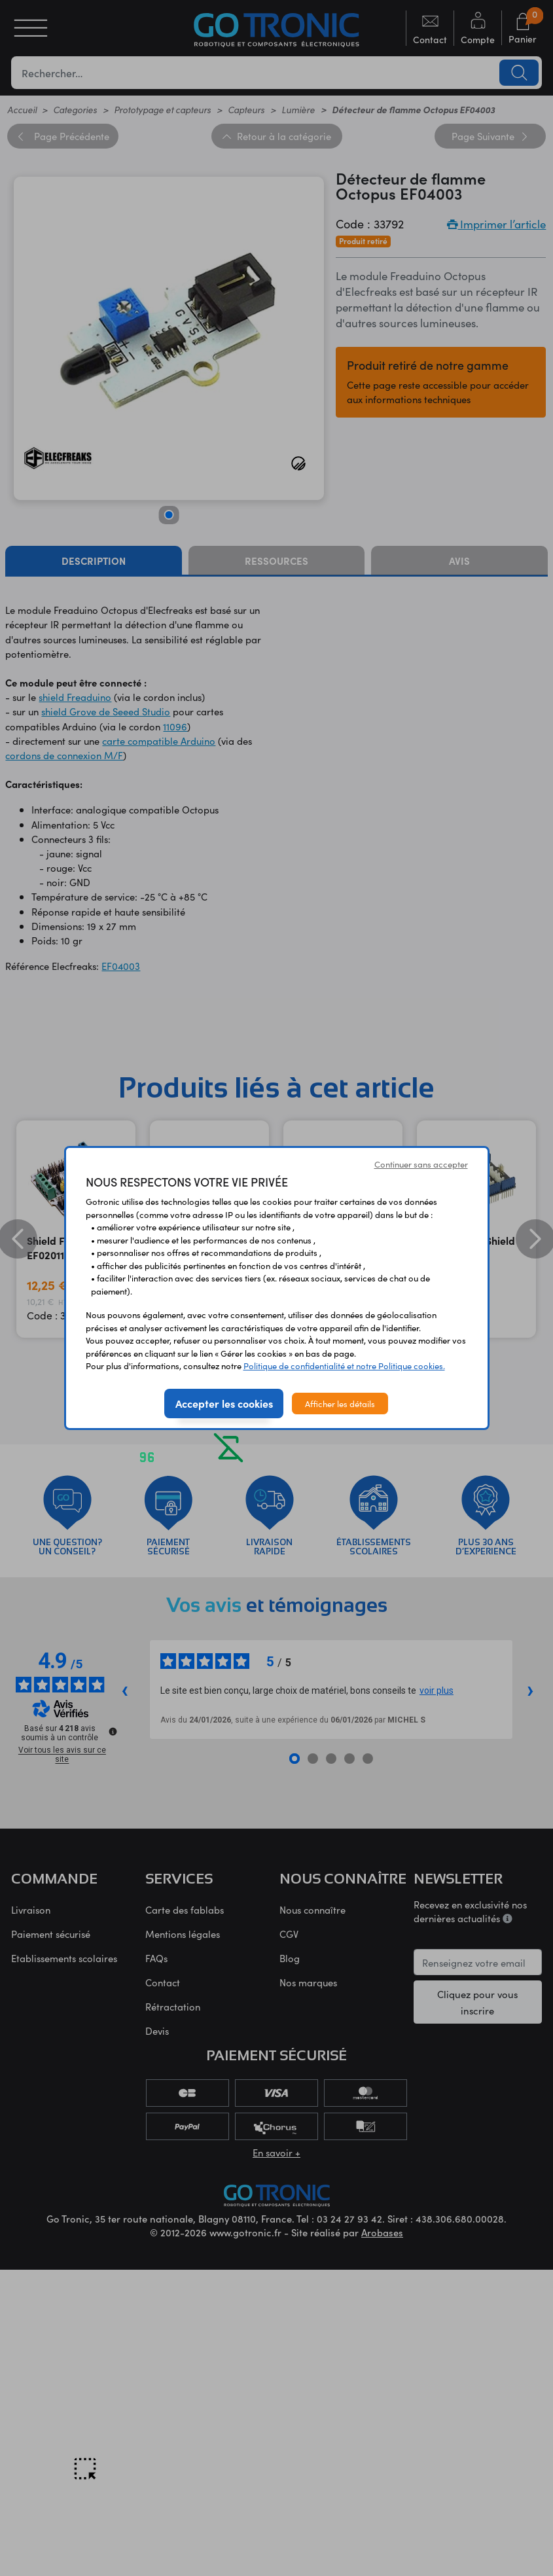  What do you see at coordinates (228, 1448) in the screenshot?
I see `disable automatic sum calculation` at bounding box center [228, 1448].